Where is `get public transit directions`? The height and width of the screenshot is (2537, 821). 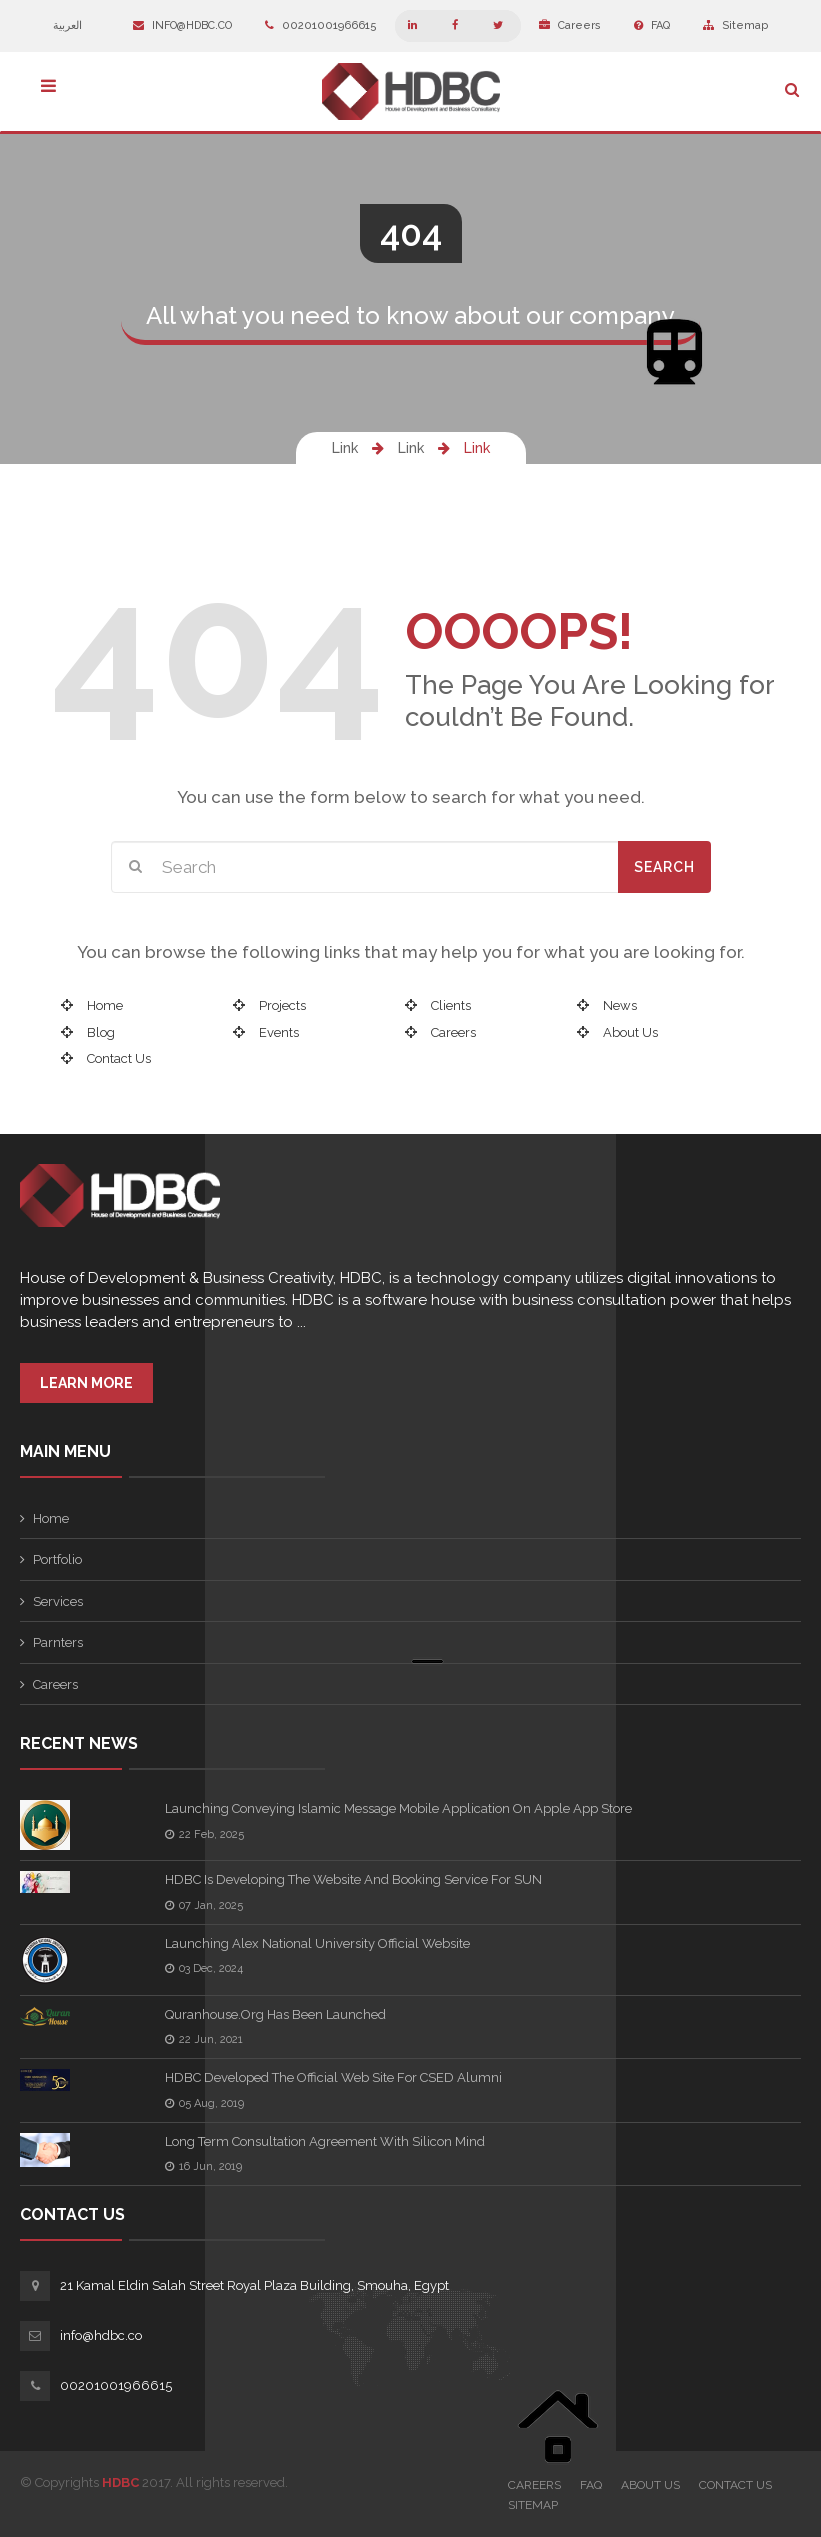 get public transit directions is located at coordinates (674, 353).